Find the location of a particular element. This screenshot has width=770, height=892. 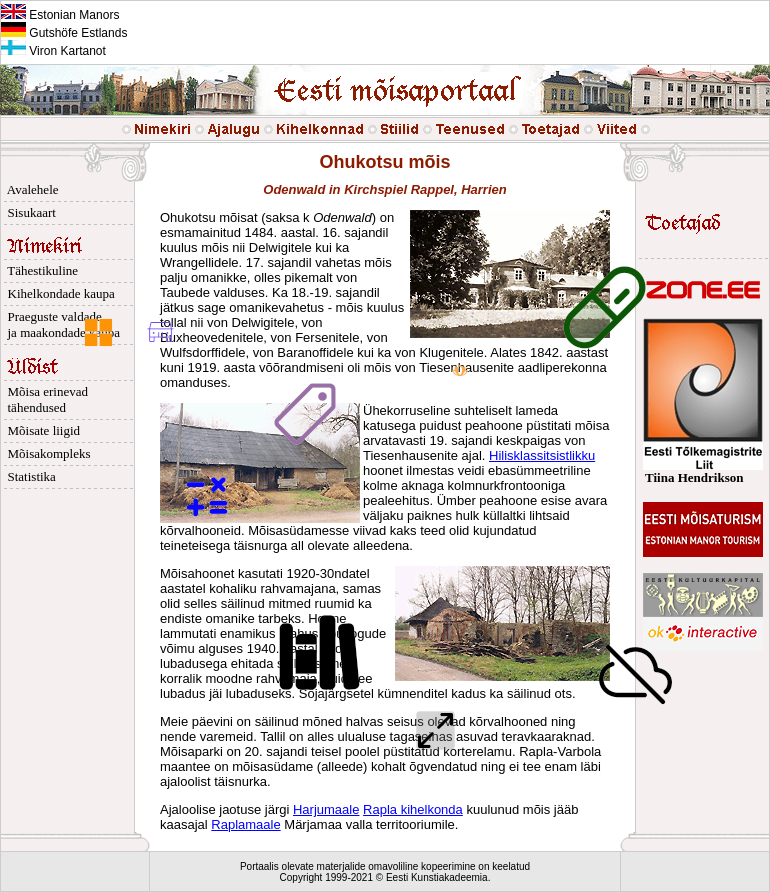

access your saved content library is located at coordinates (319, 652).